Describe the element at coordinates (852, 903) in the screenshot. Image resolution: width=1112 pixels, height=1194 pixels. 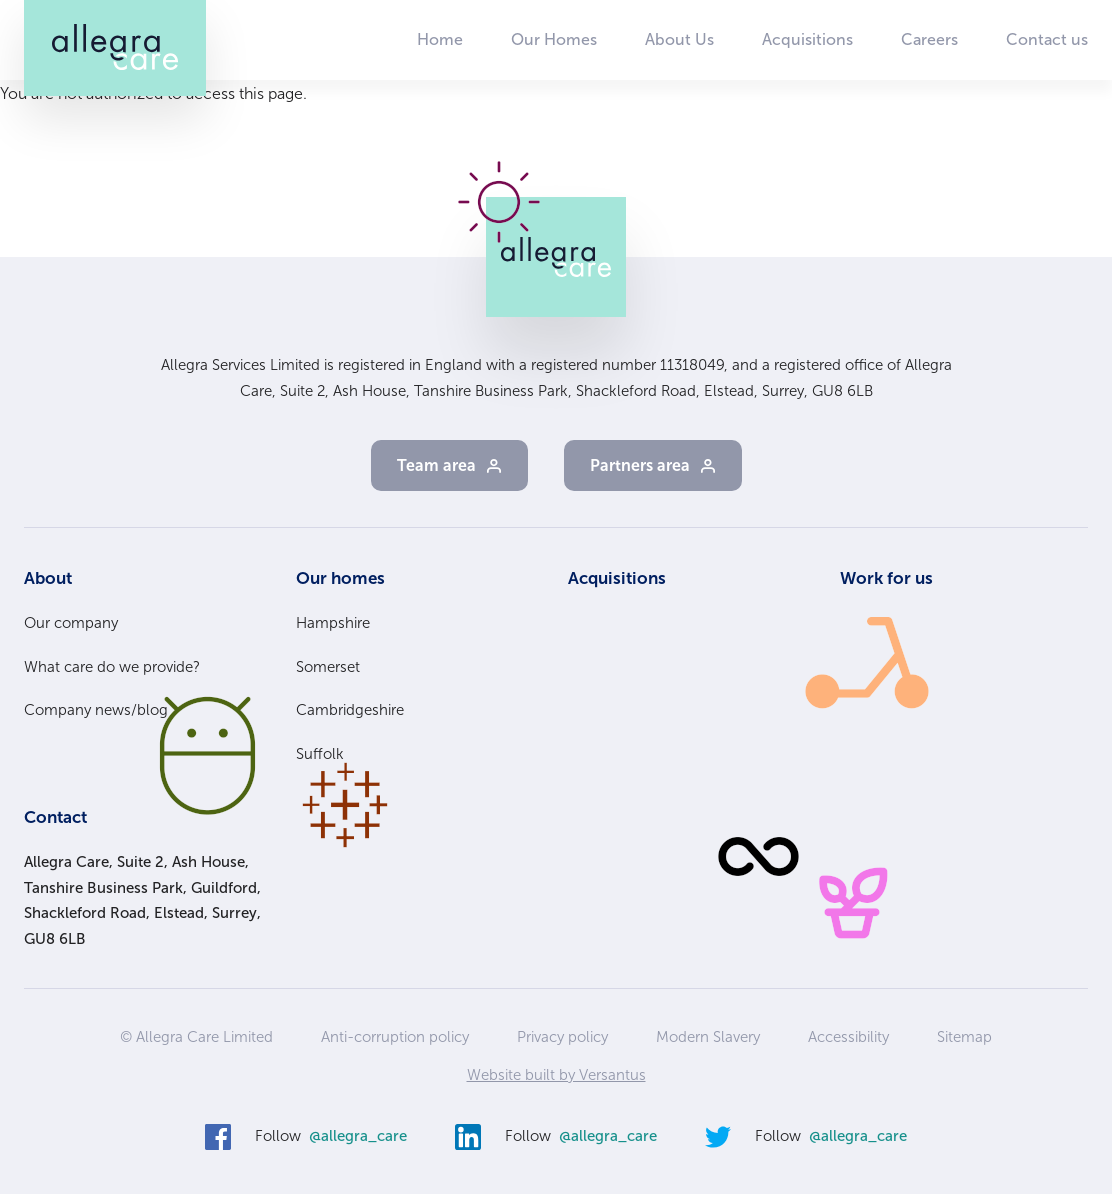
I see `access plant care or gardening features` at that location.